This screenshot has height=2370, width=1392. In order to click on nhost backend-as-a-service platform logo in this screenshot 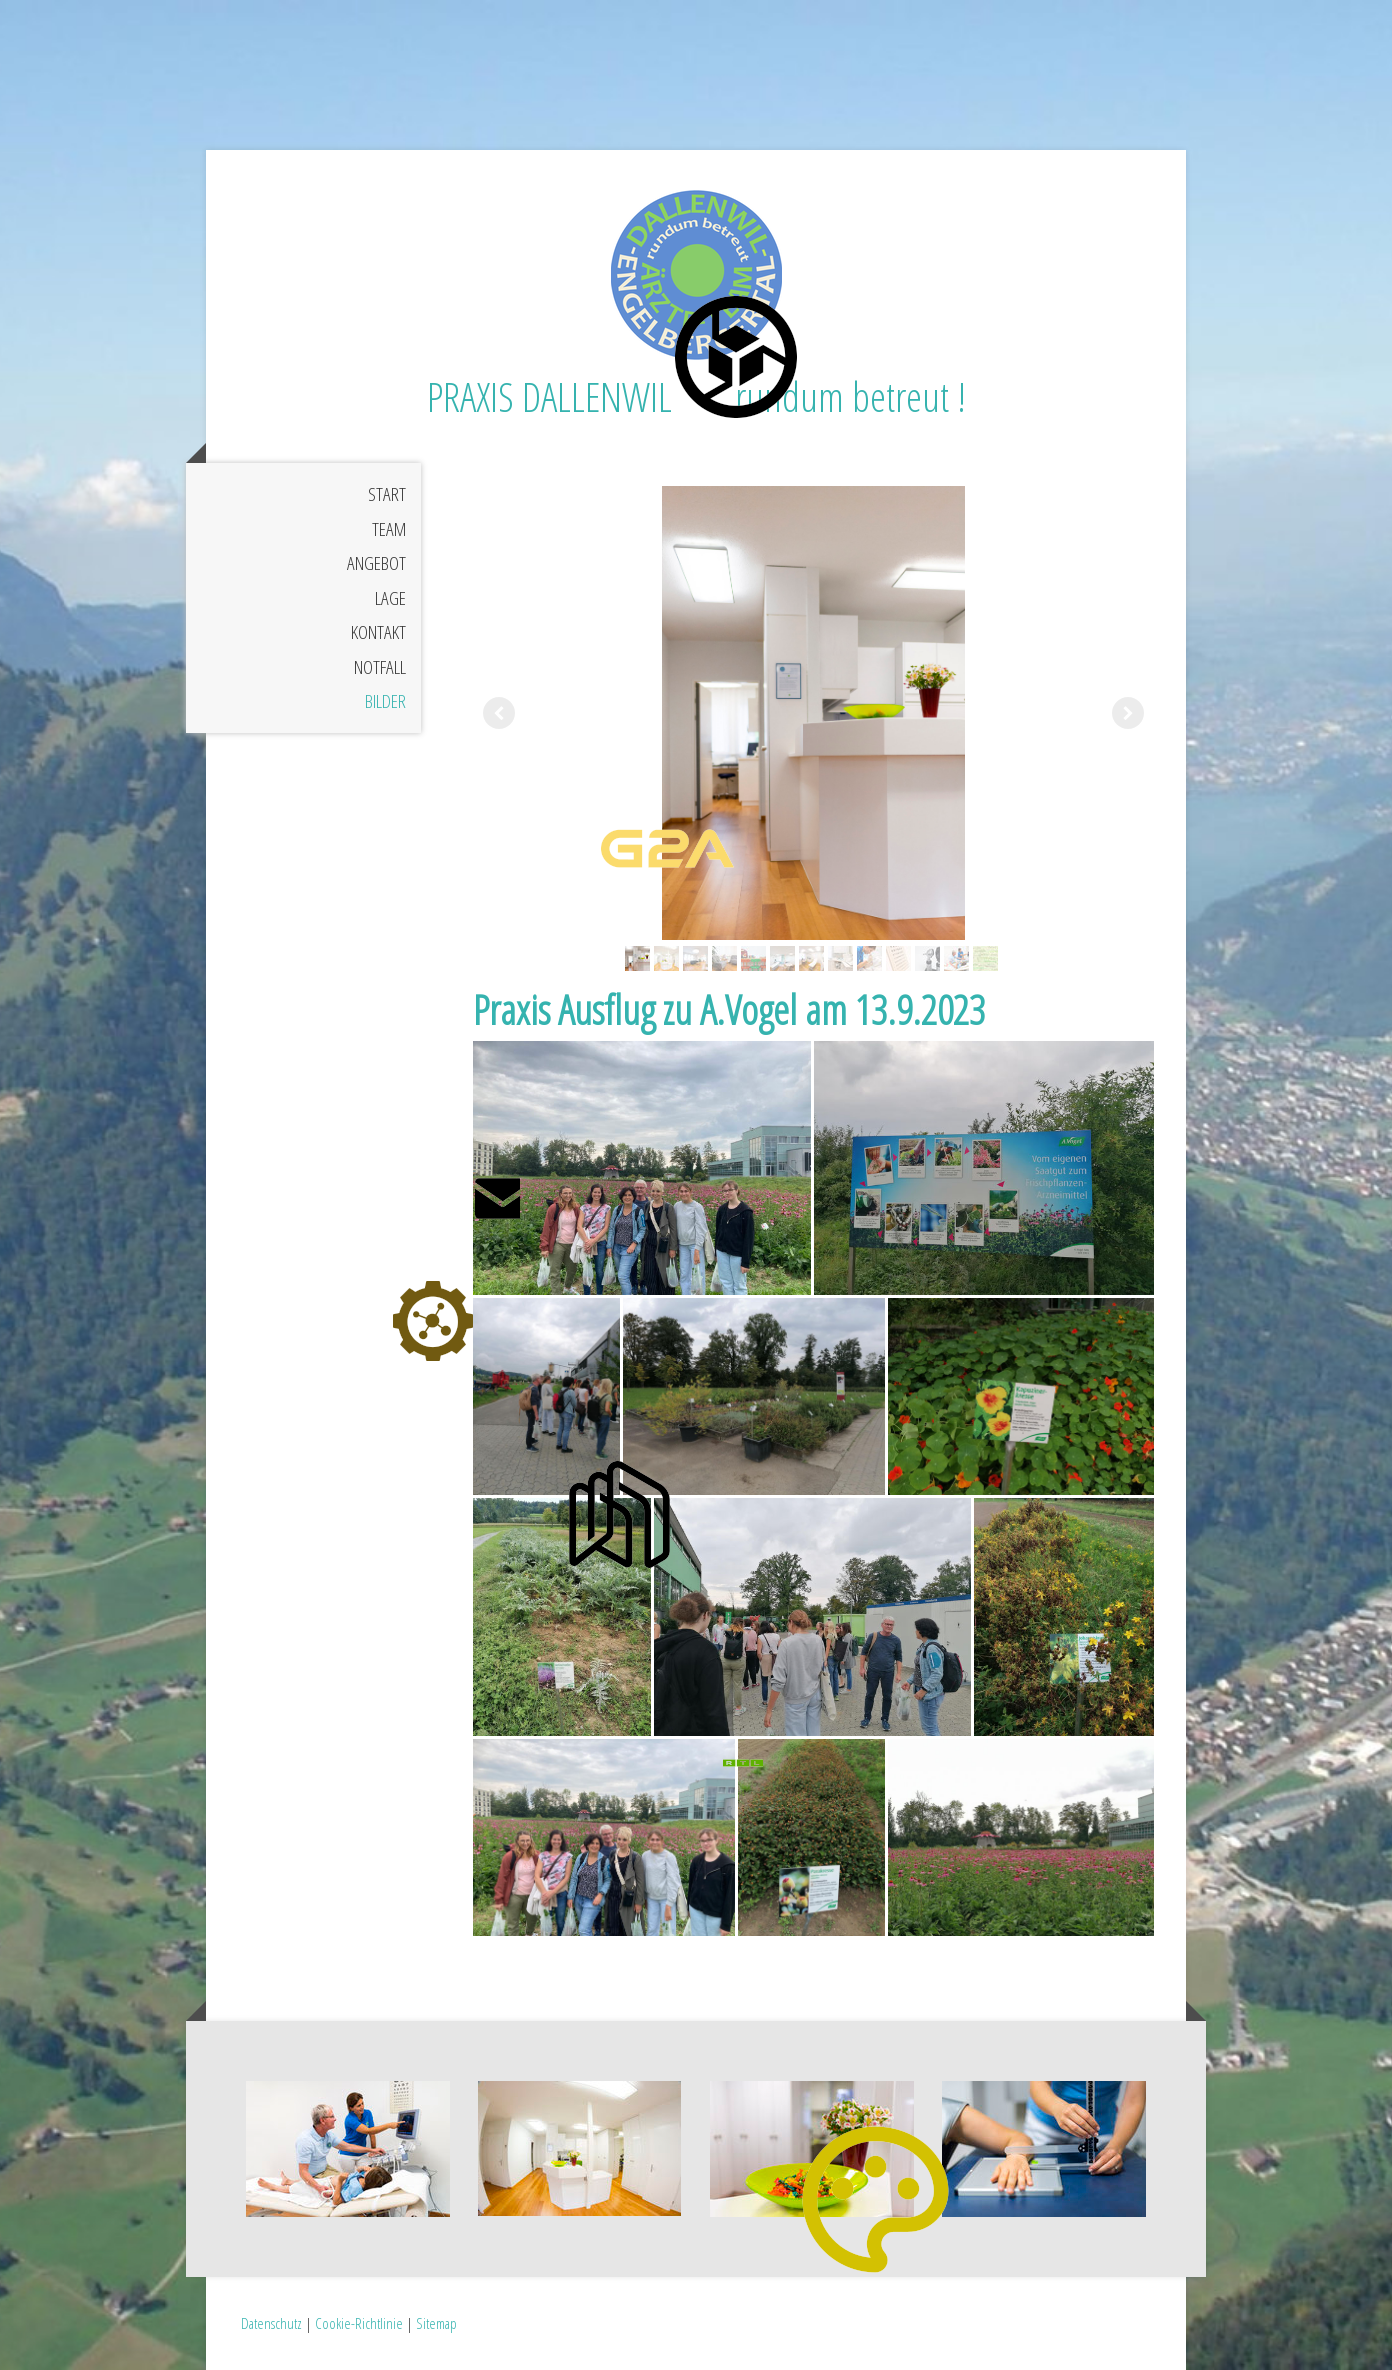, I will do `click(619, 1514)`.